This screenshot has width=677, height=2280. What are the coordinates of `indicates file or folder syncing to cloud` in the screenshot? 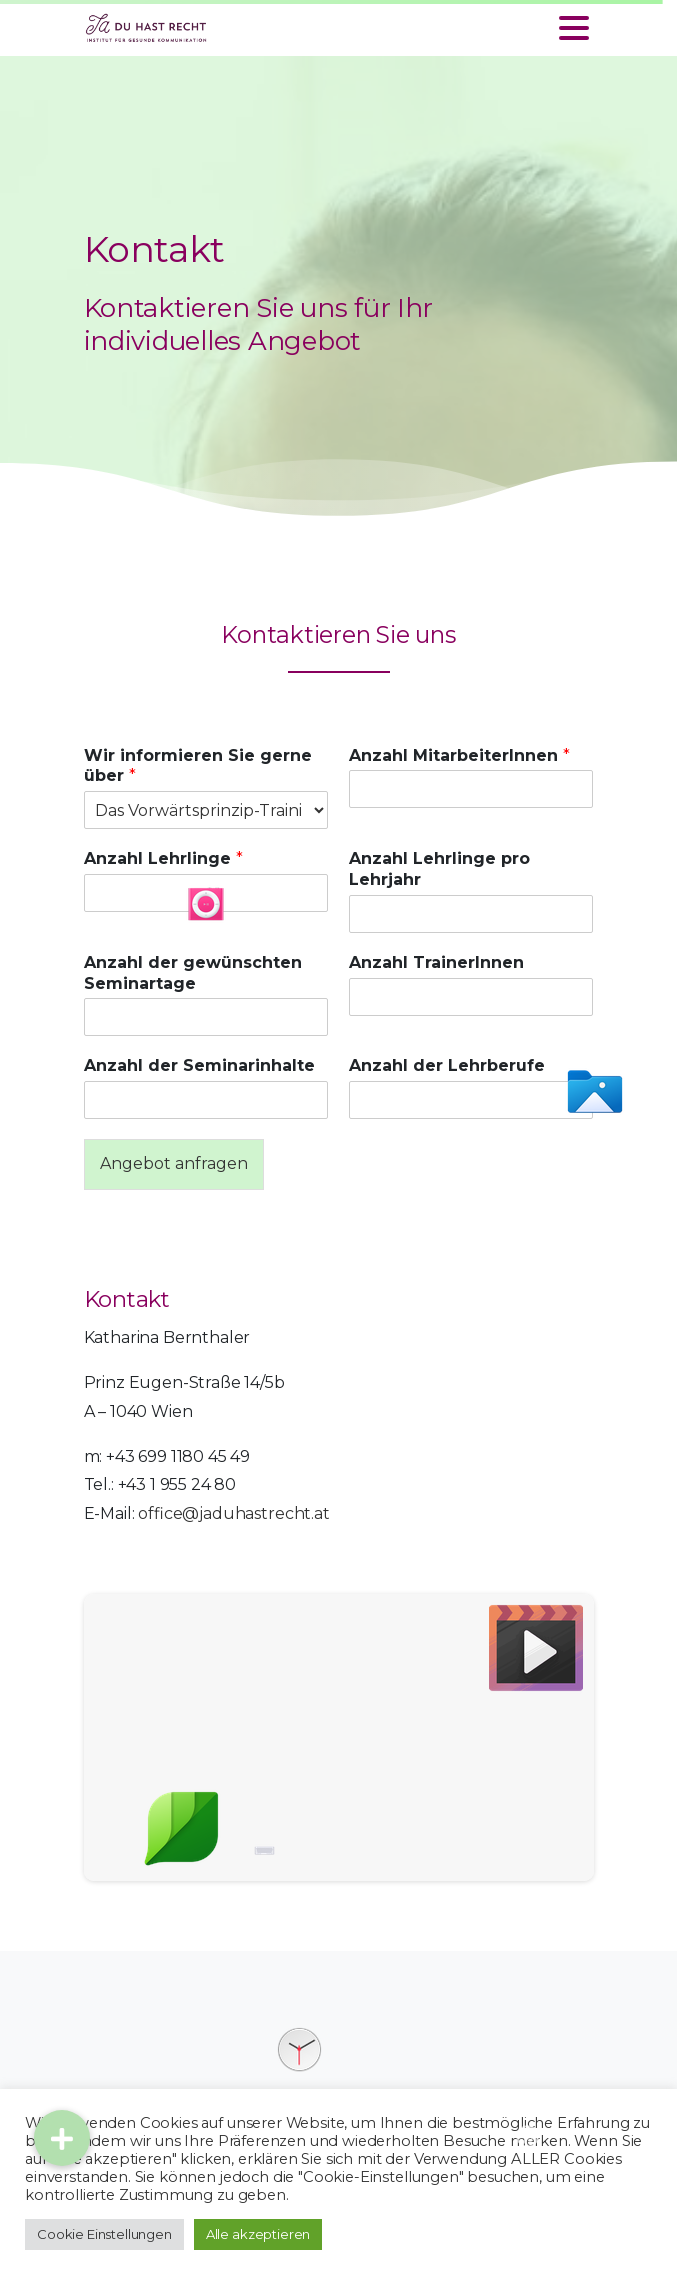 It's located at (215, 547).